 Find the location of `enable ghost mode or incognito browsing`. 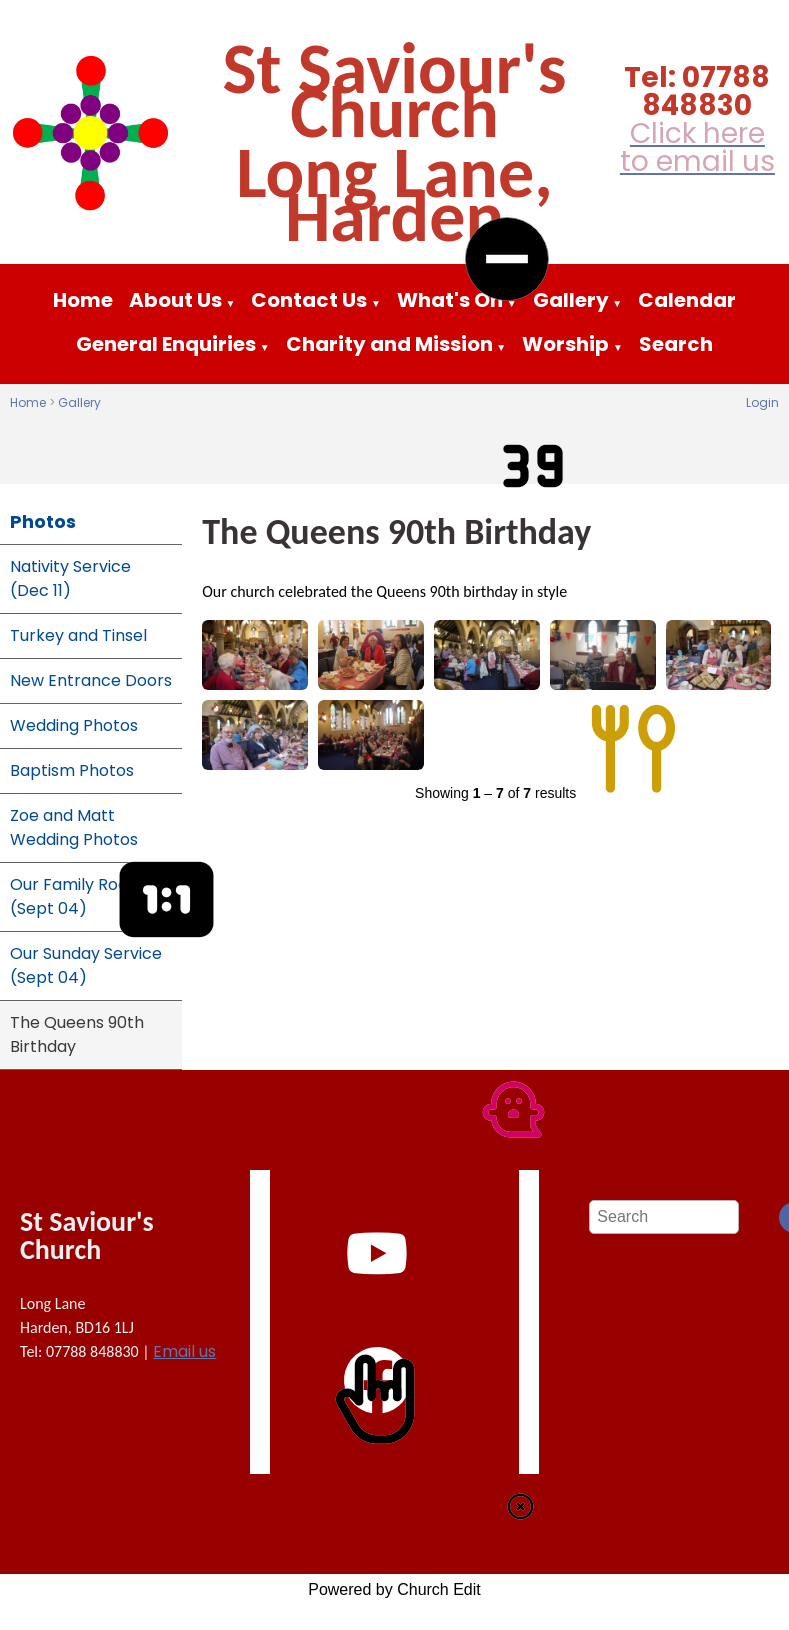

enable ghost mode or incognito browsing is located at coordinates (513, 1109).